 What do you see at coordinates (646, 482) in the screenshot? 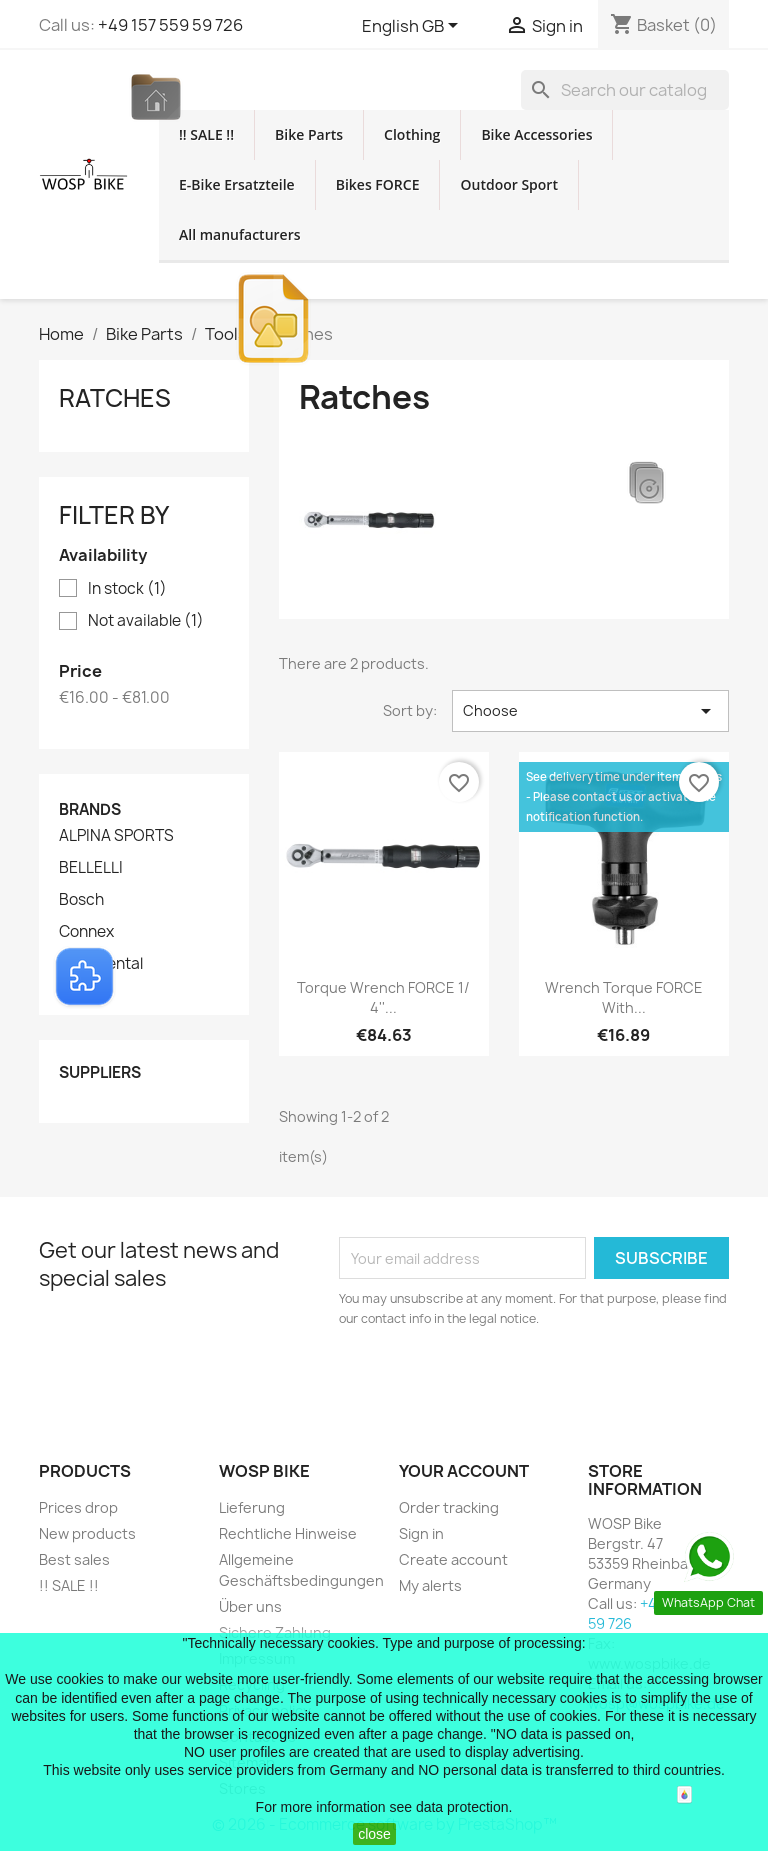
I see `access multiple disk drives or storage devices` at bounding box center [646, 482].